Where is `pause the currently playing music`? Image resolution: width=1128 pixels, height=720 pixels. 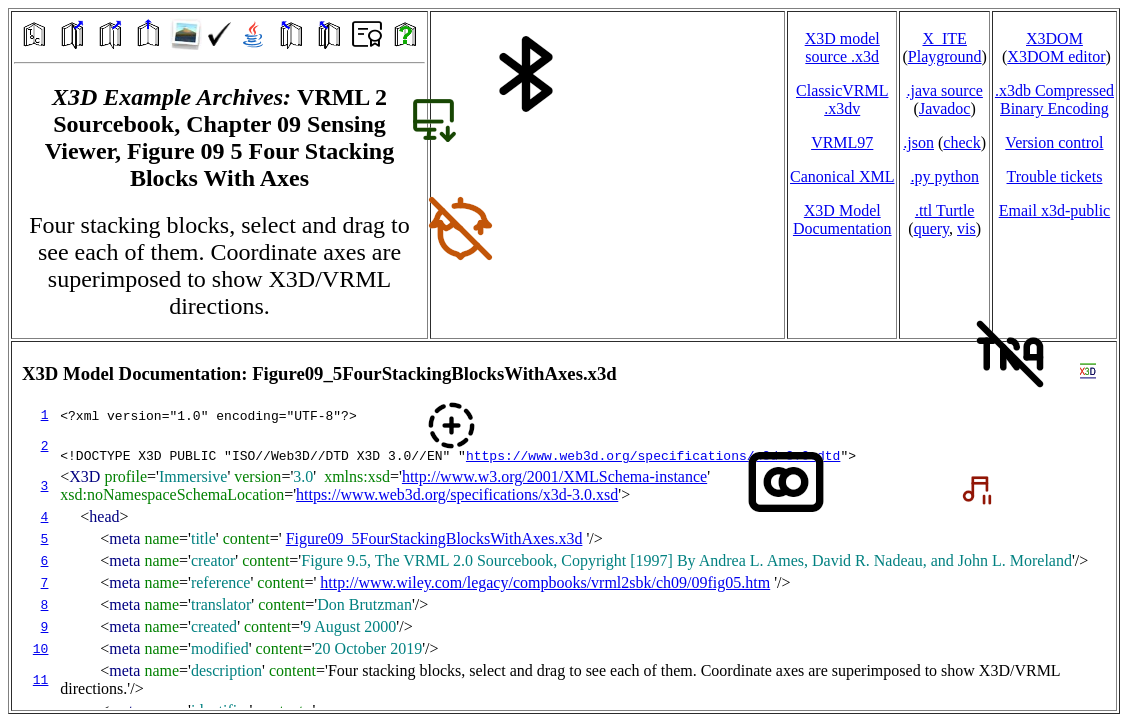 pause the currently playing music is located at coordinates (977, 489).